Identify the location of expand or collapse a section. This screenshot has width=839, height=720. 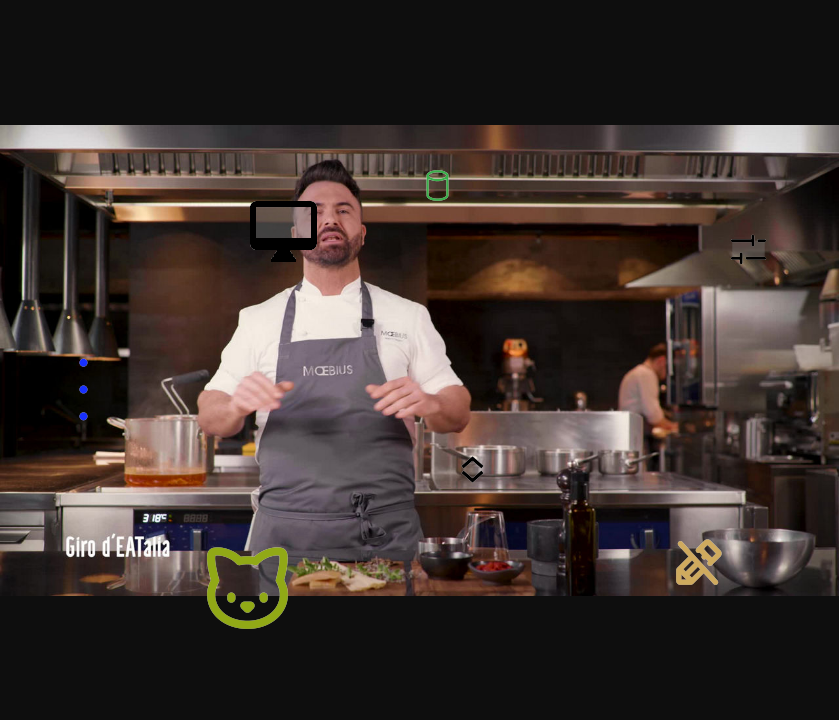
(472, 469).